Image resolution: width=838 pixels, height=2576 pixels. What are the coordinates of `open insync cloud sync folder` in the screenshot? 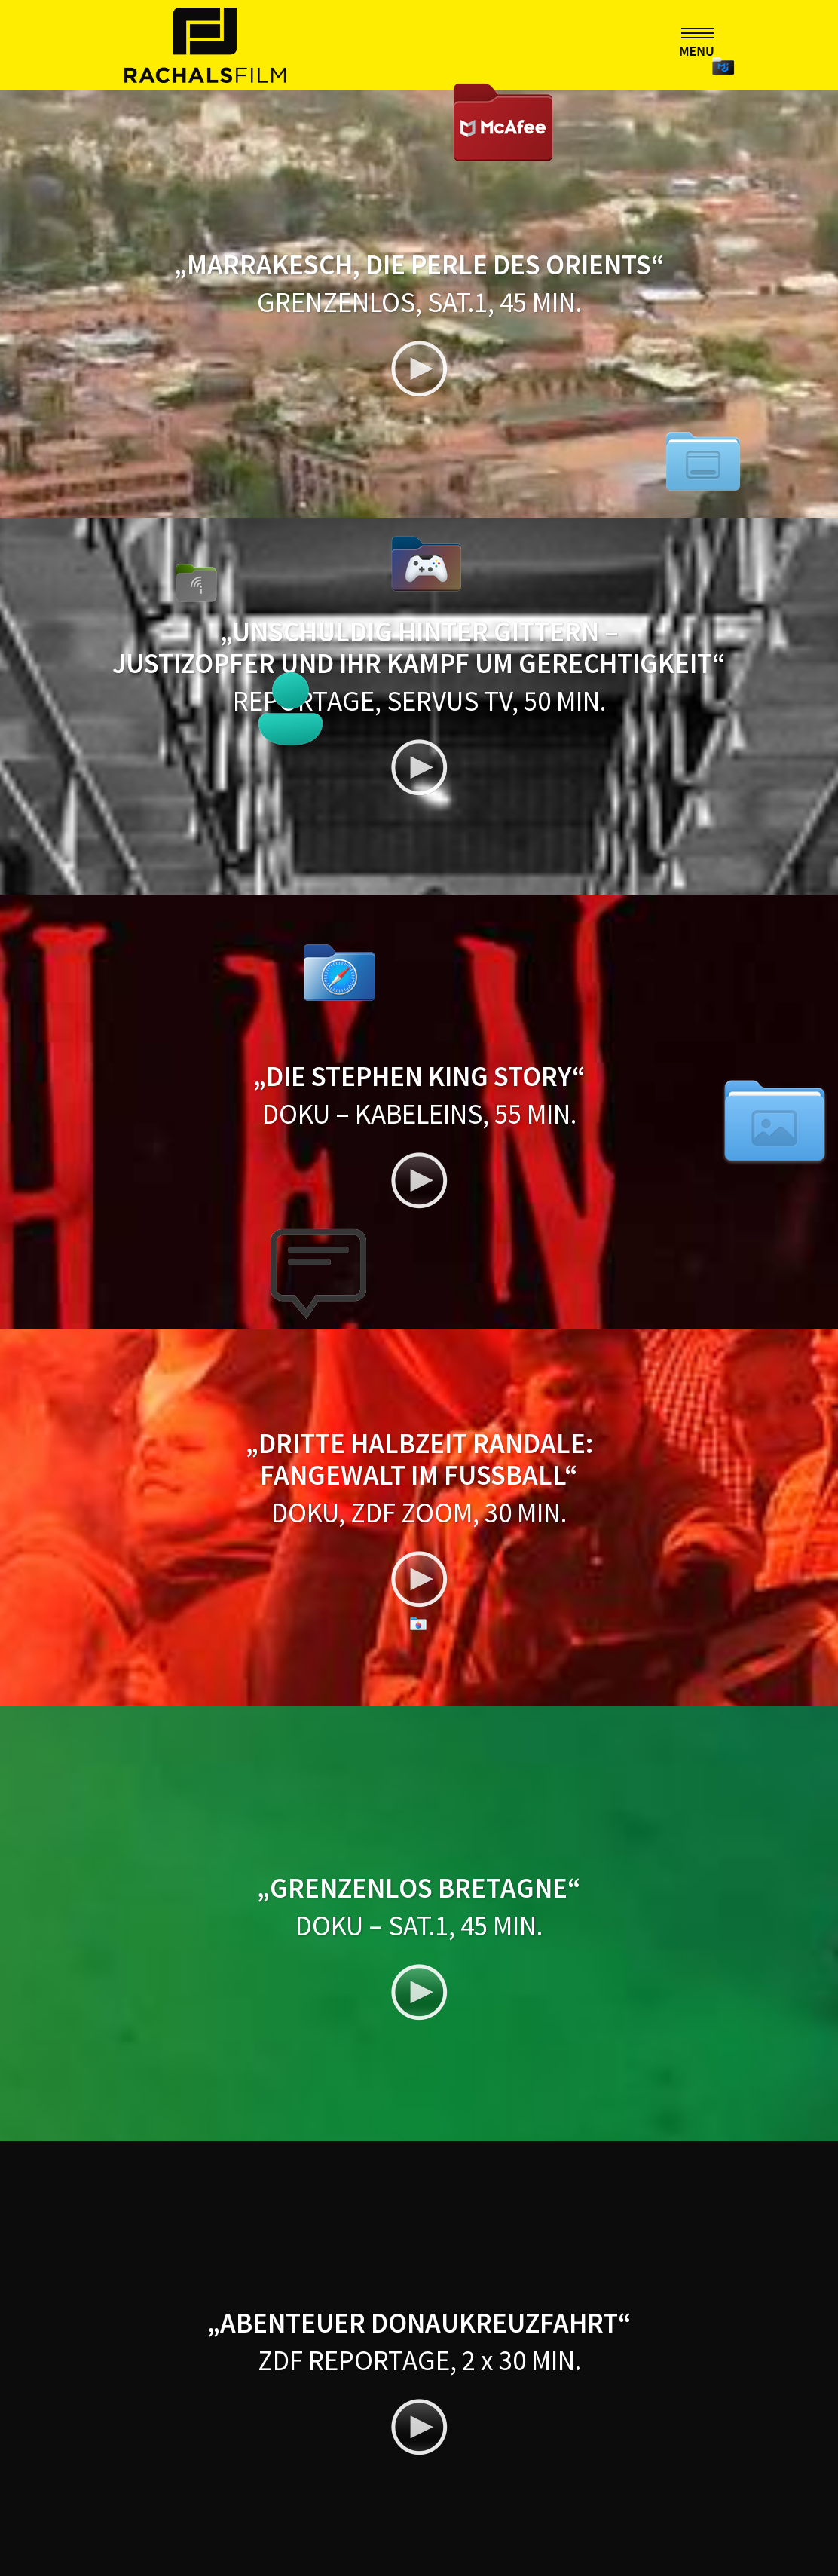 It's located at (196, 583).